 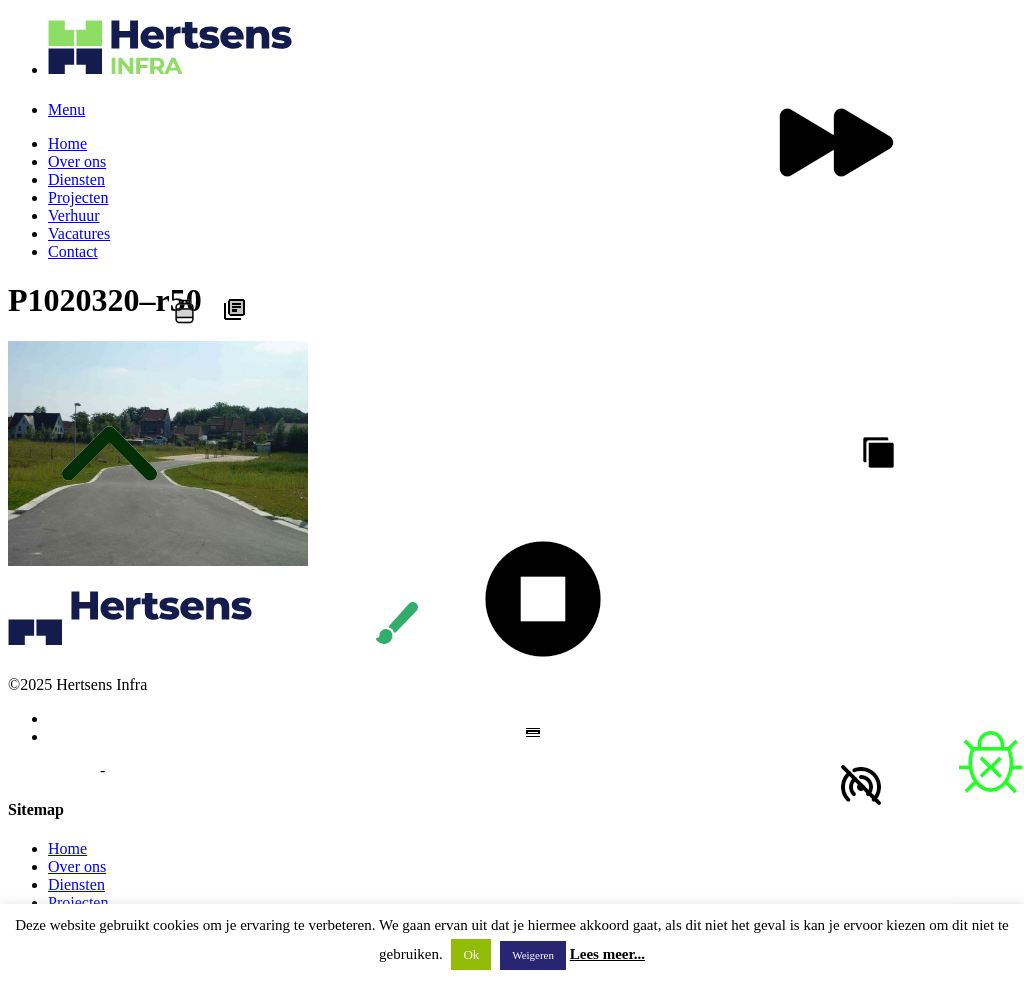 I want to click on stop media playback, so click(x=543, y=599).